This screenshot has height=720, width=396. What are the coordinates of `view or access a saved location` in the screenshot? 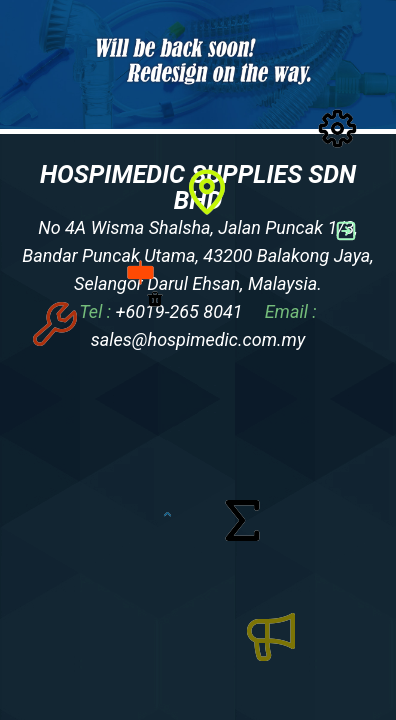 It's located at (207, 192).